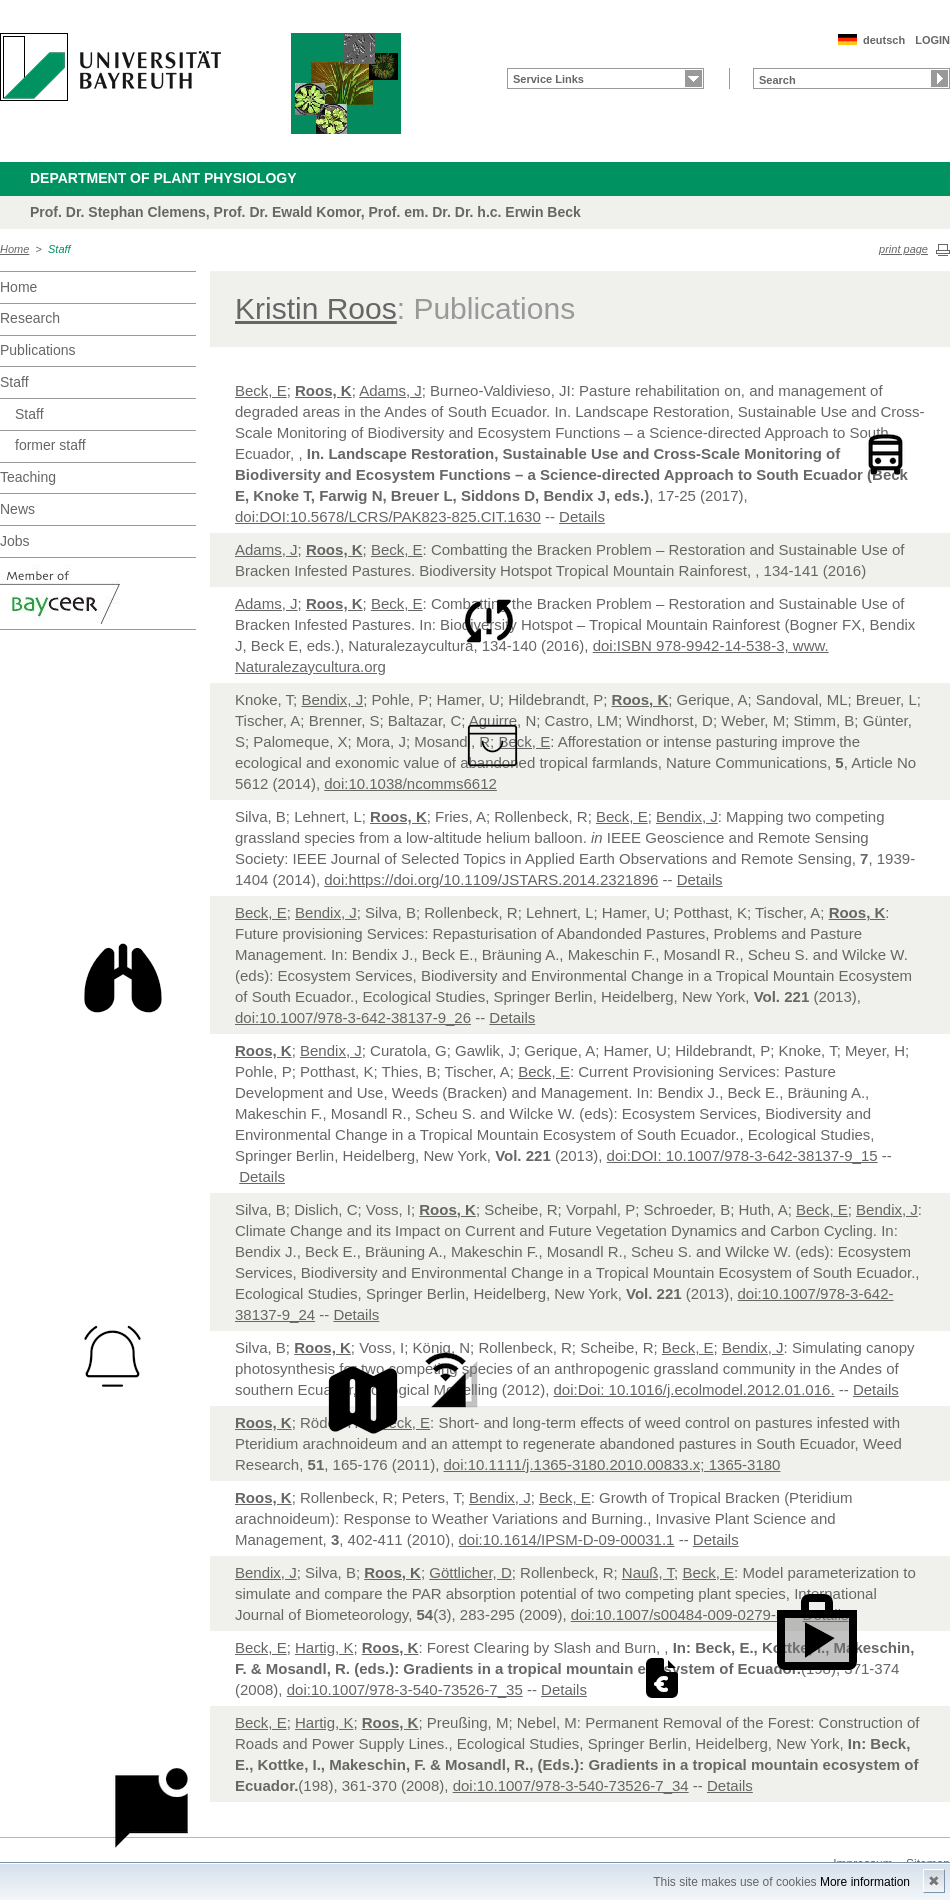 The image size is (950, 1900). I want to click on view euro currency document, so click(662, 1678).